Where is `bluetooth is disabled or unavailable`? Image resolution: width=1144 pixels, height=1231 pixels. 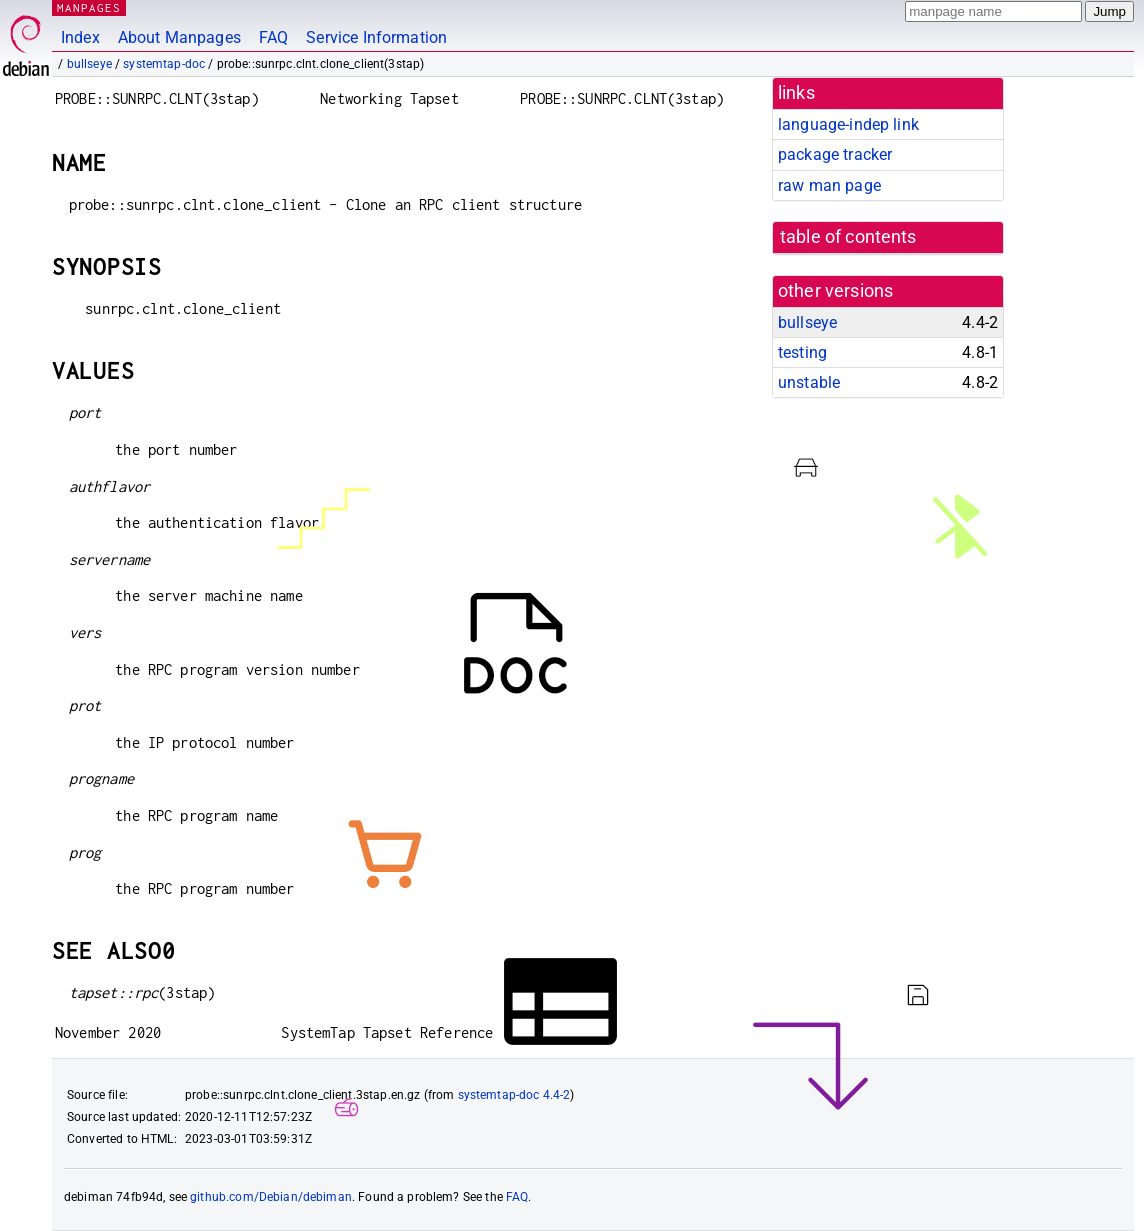
bluetooth is disabled or unavailable is located at coordinates (957, 526).